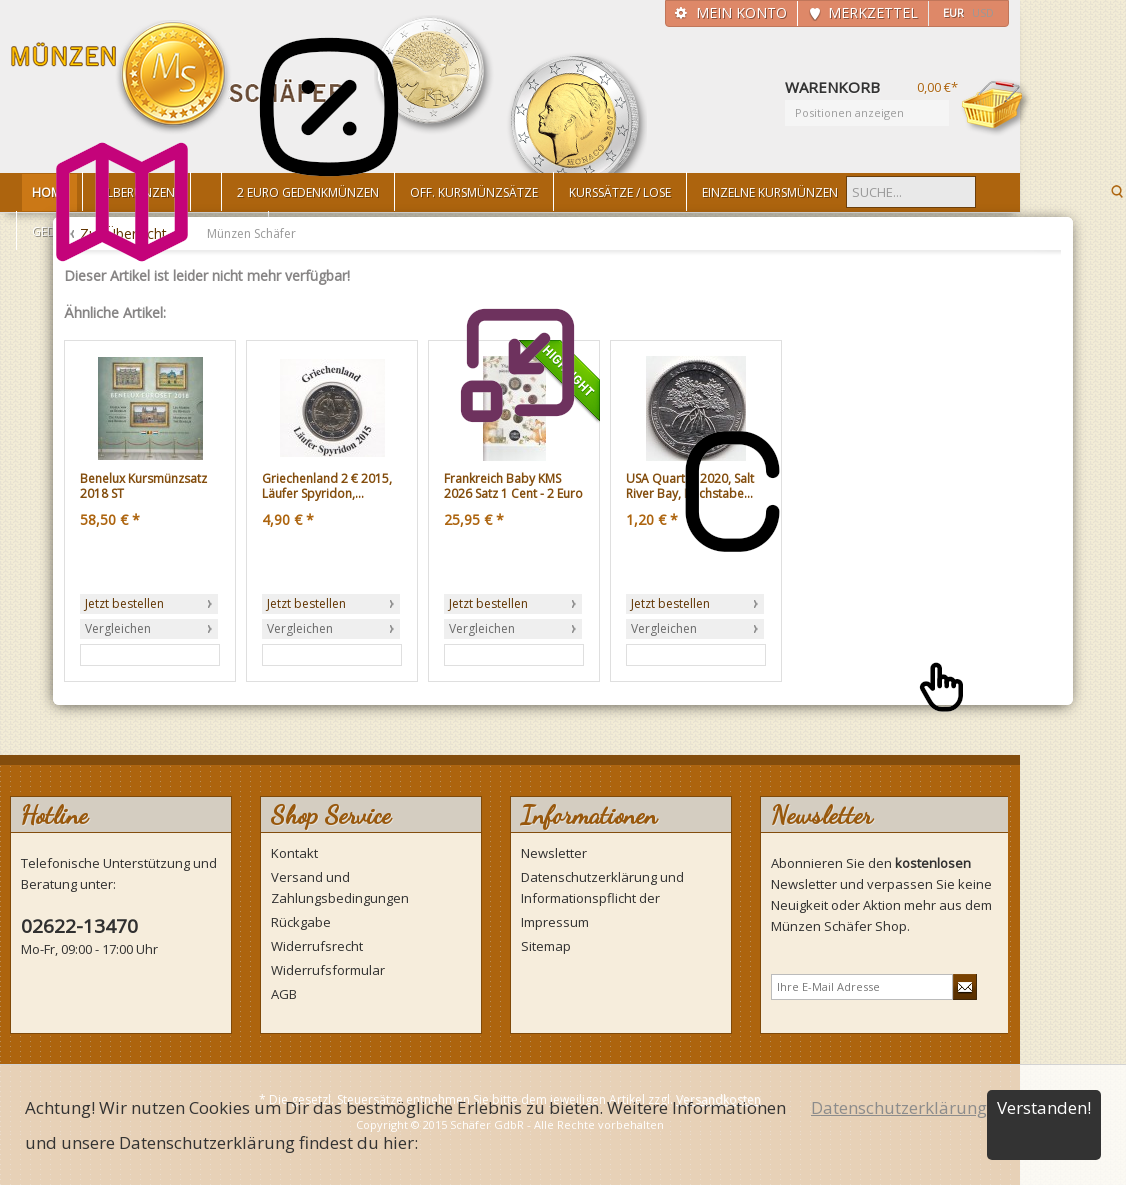  Describe the element at coordinates (122, 202) in the screenshot. I see `view map or navigation` at that location.